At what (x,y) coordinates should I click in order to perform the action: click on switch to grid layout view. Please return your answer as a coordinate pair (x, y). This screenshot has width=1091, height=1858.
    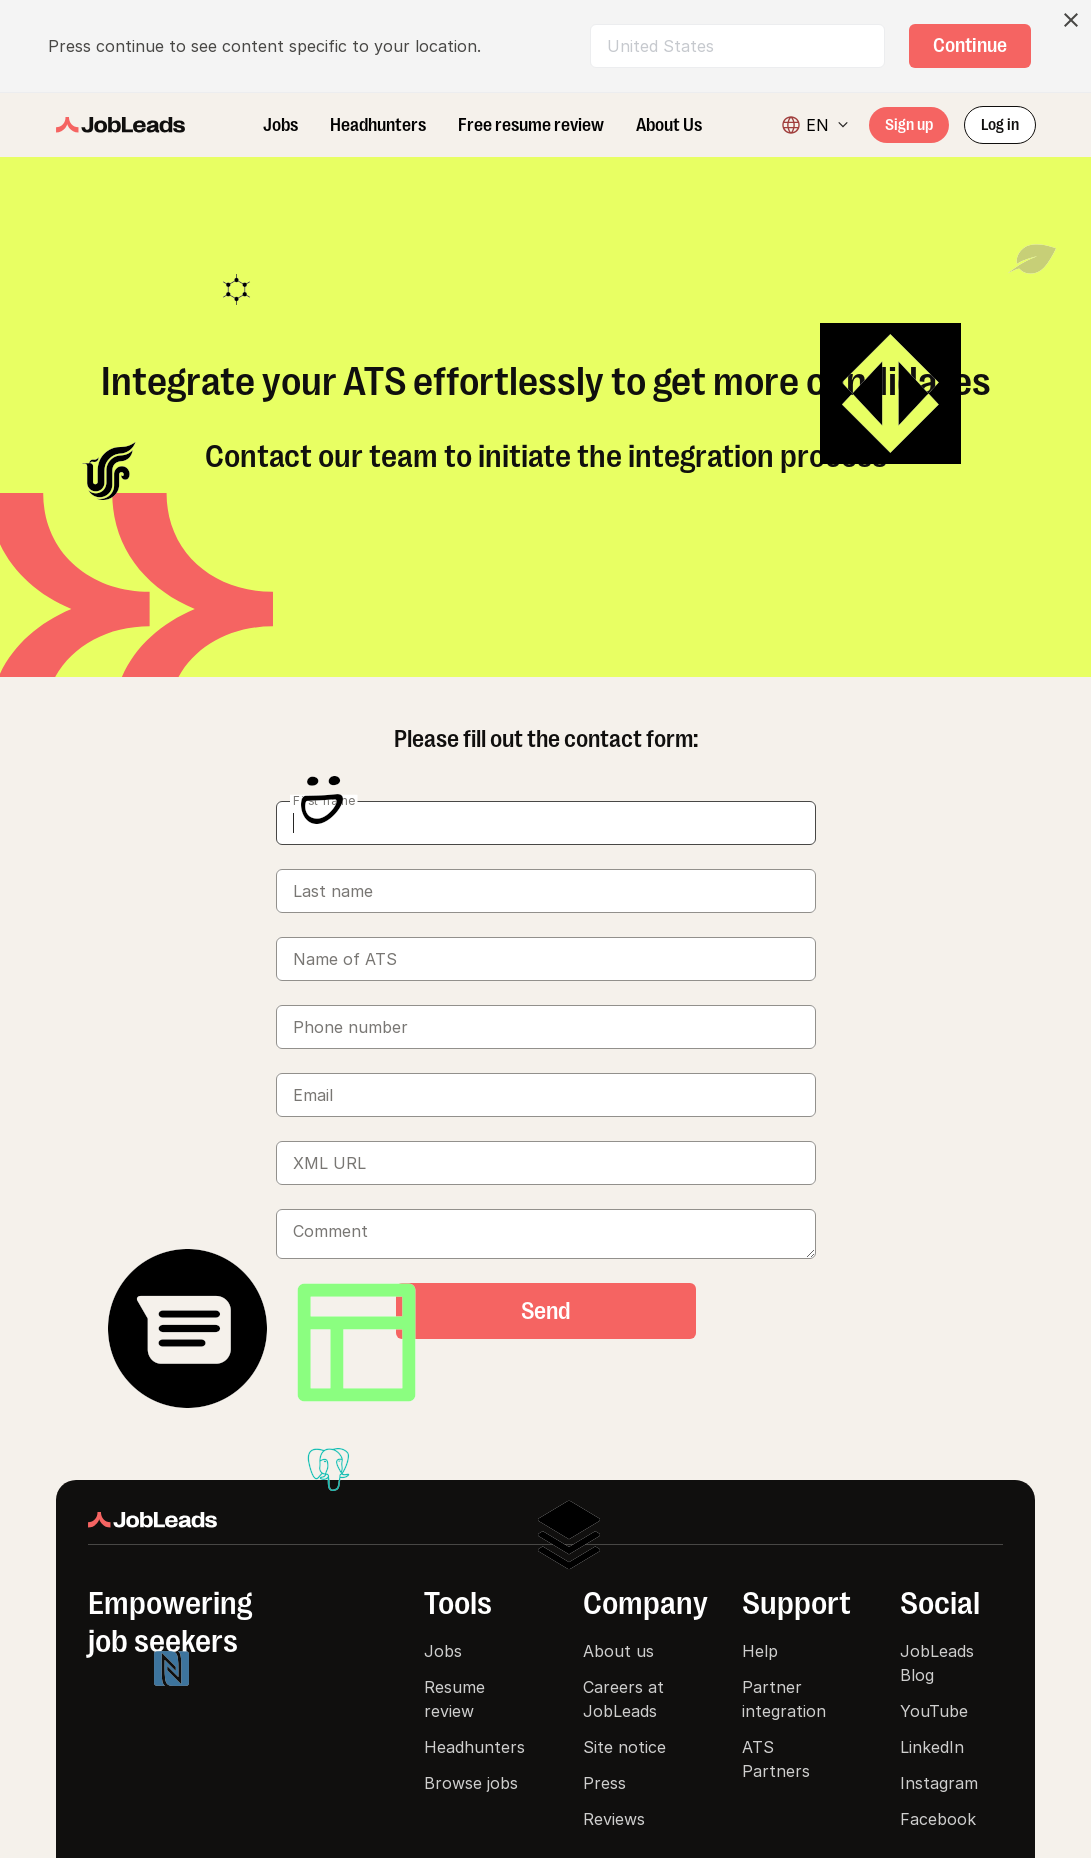
    Looking at the image, I should click on (356, 1342).